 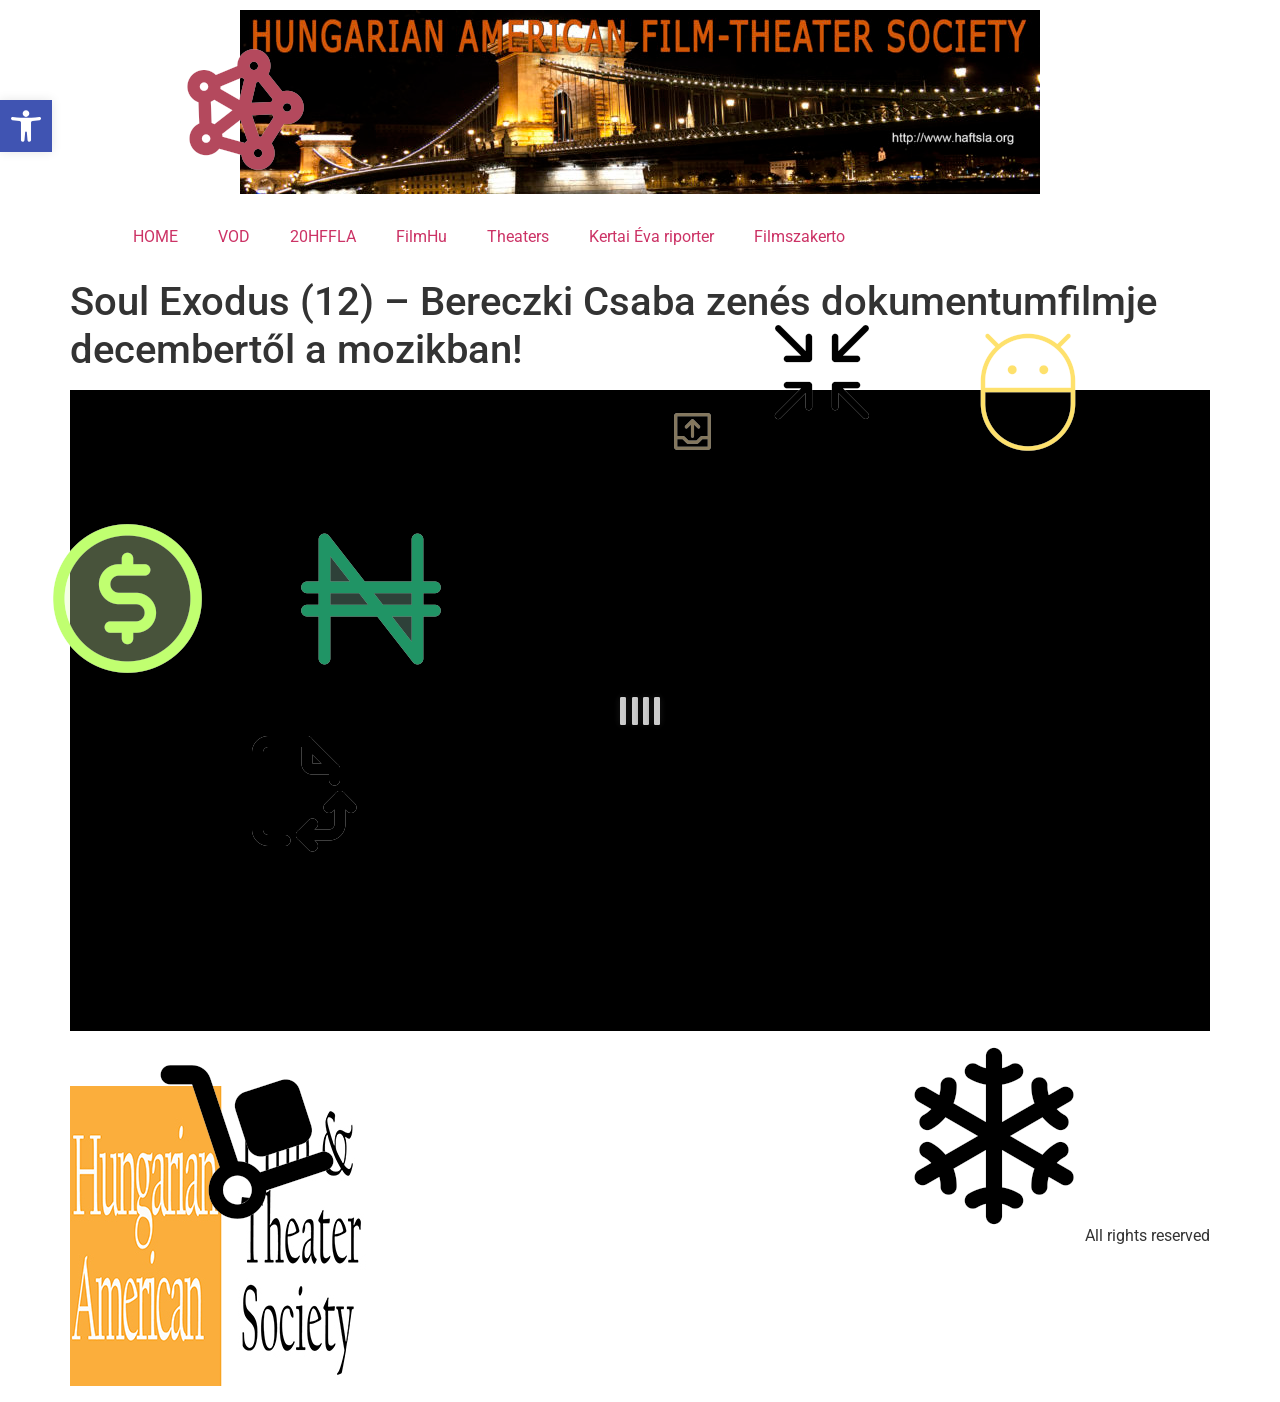 I want to click on view or select Nigerian naira currency, so click(x=371, y=599).